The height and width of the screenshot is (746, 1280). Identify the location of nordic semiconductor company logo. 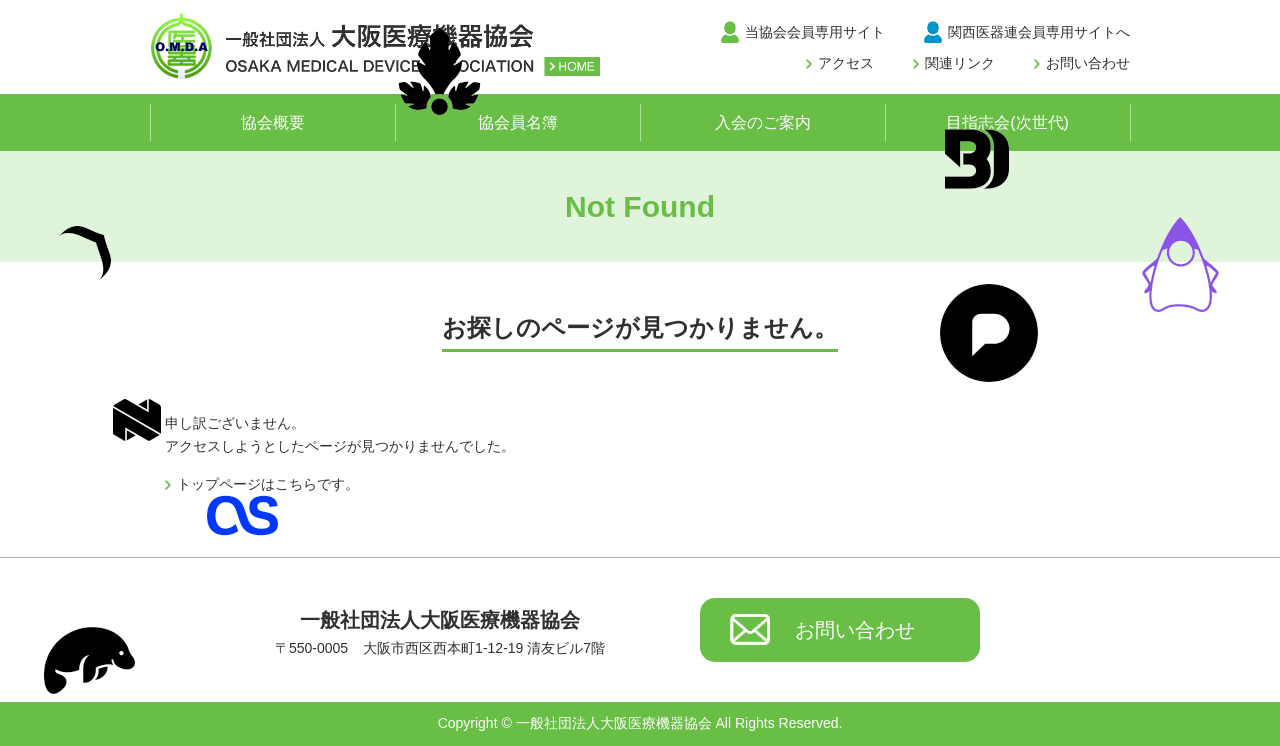
(137, 420).